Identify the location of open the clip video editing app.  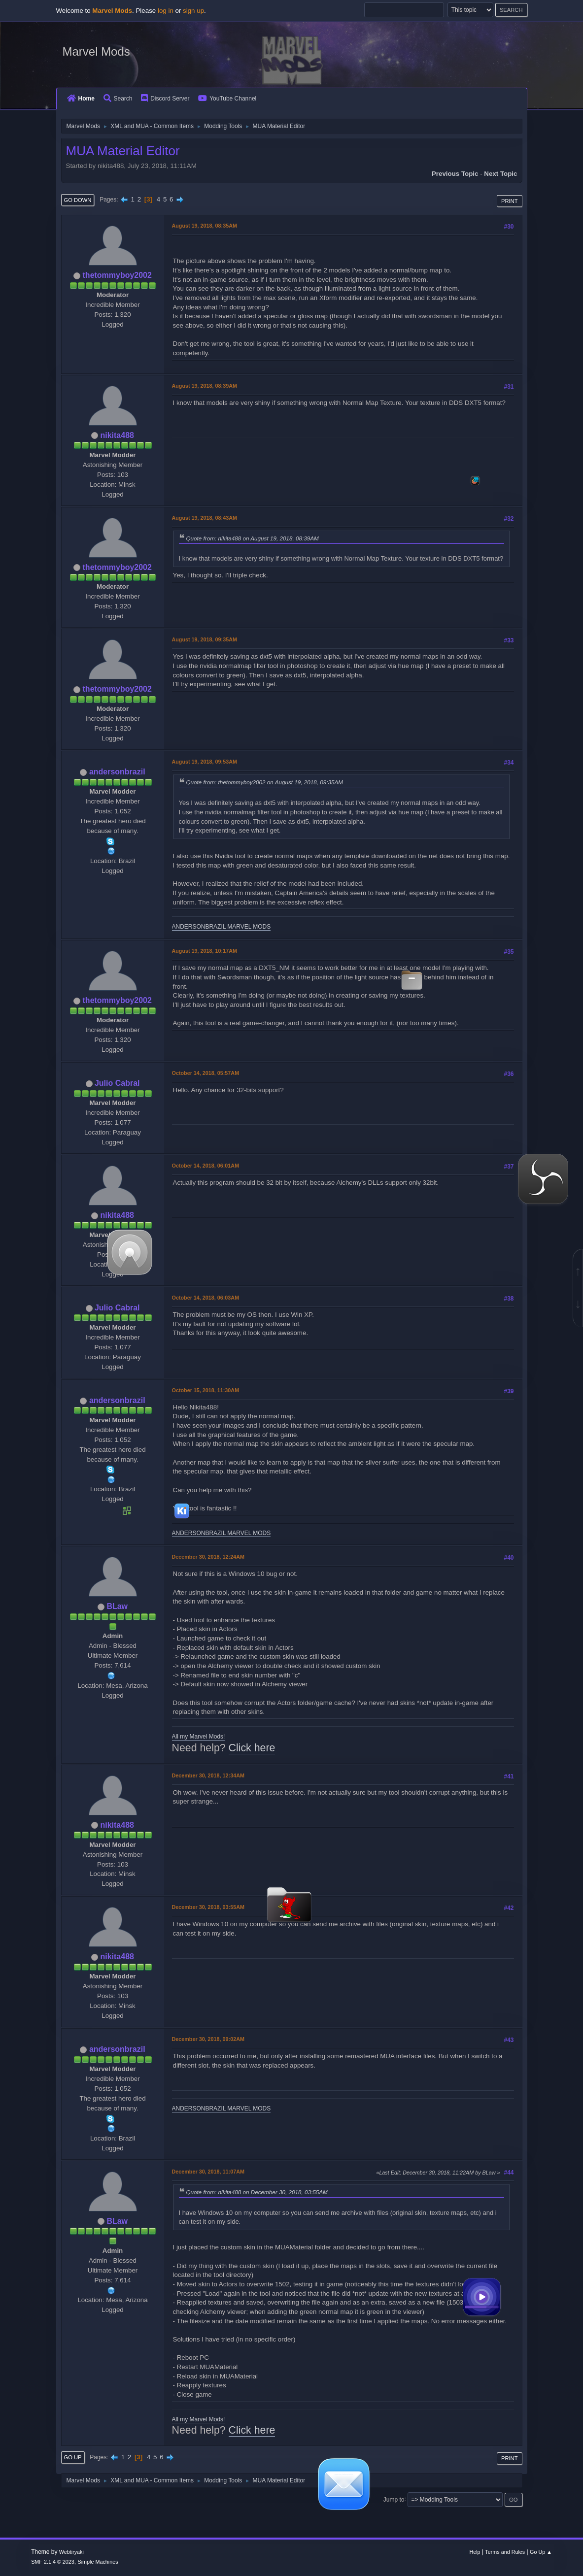
(481, 2297).